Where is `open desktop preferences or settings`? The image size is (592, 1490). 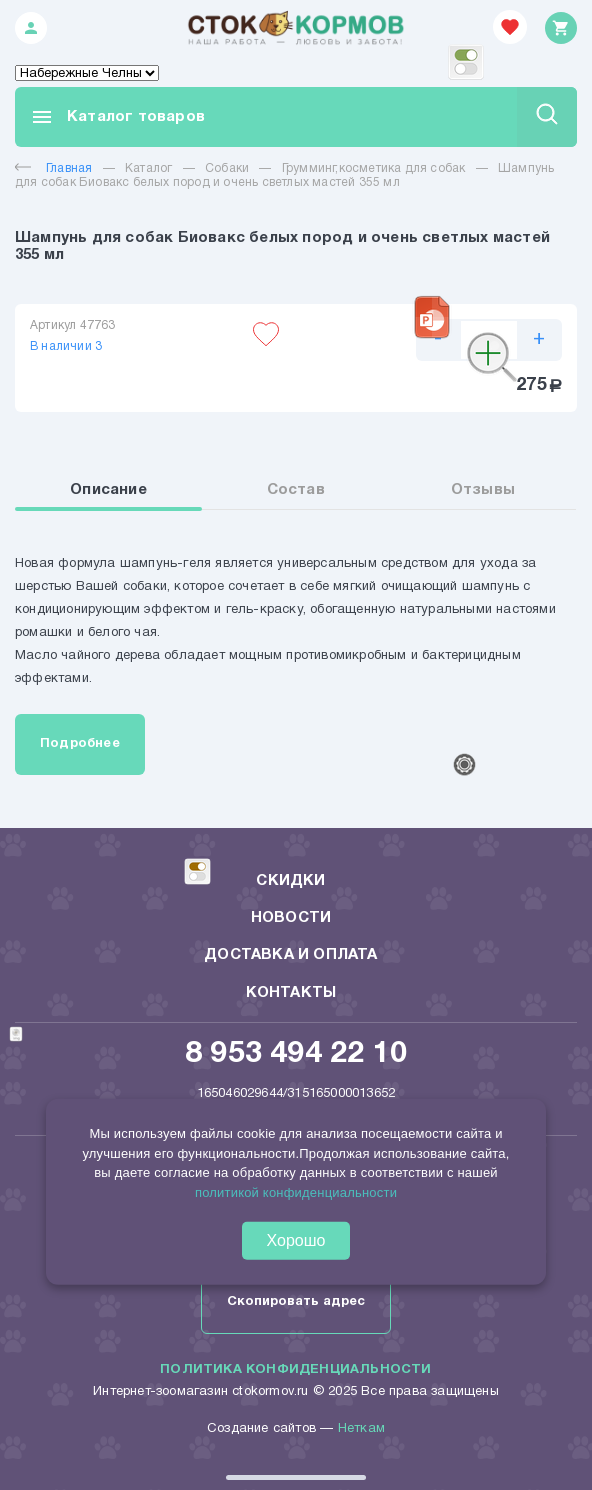 open desktop preferences or settings is located at coordinates (466, 62).